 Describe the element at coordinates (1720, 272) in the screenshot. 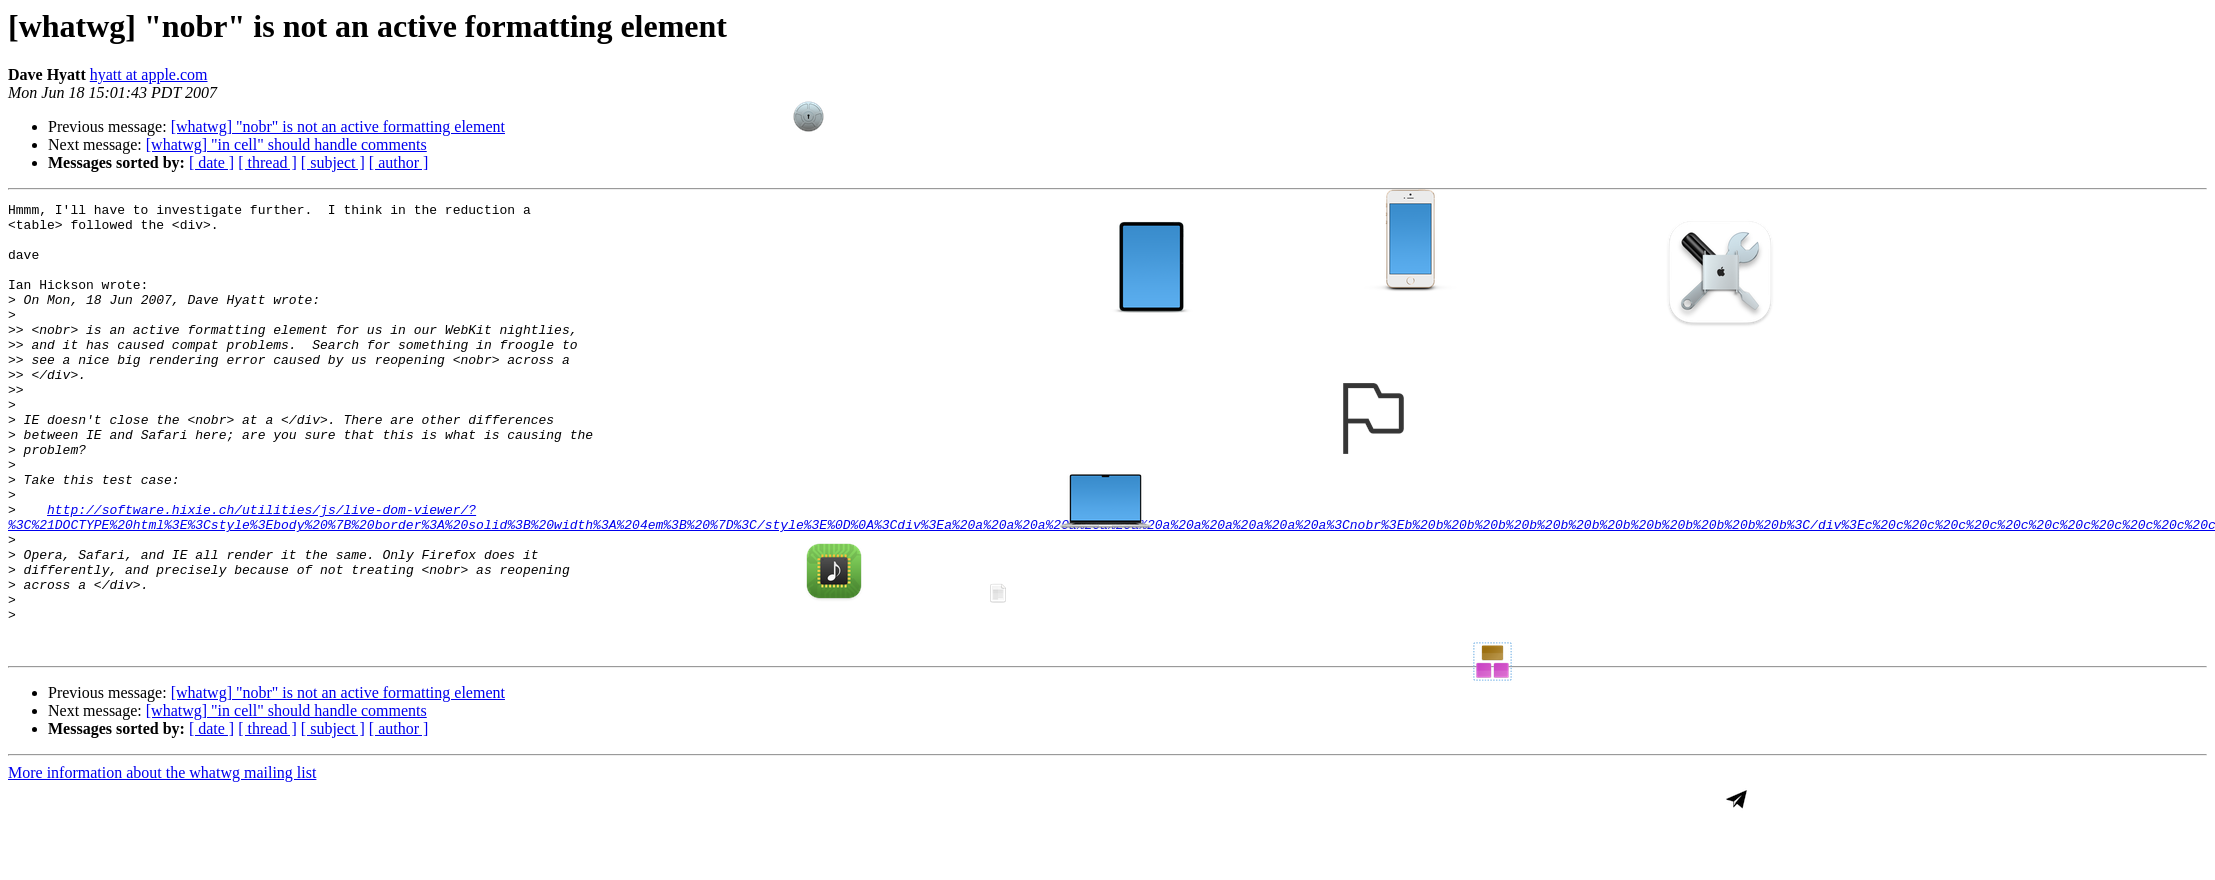

I see `manage expansion card and slot settings` at that location.